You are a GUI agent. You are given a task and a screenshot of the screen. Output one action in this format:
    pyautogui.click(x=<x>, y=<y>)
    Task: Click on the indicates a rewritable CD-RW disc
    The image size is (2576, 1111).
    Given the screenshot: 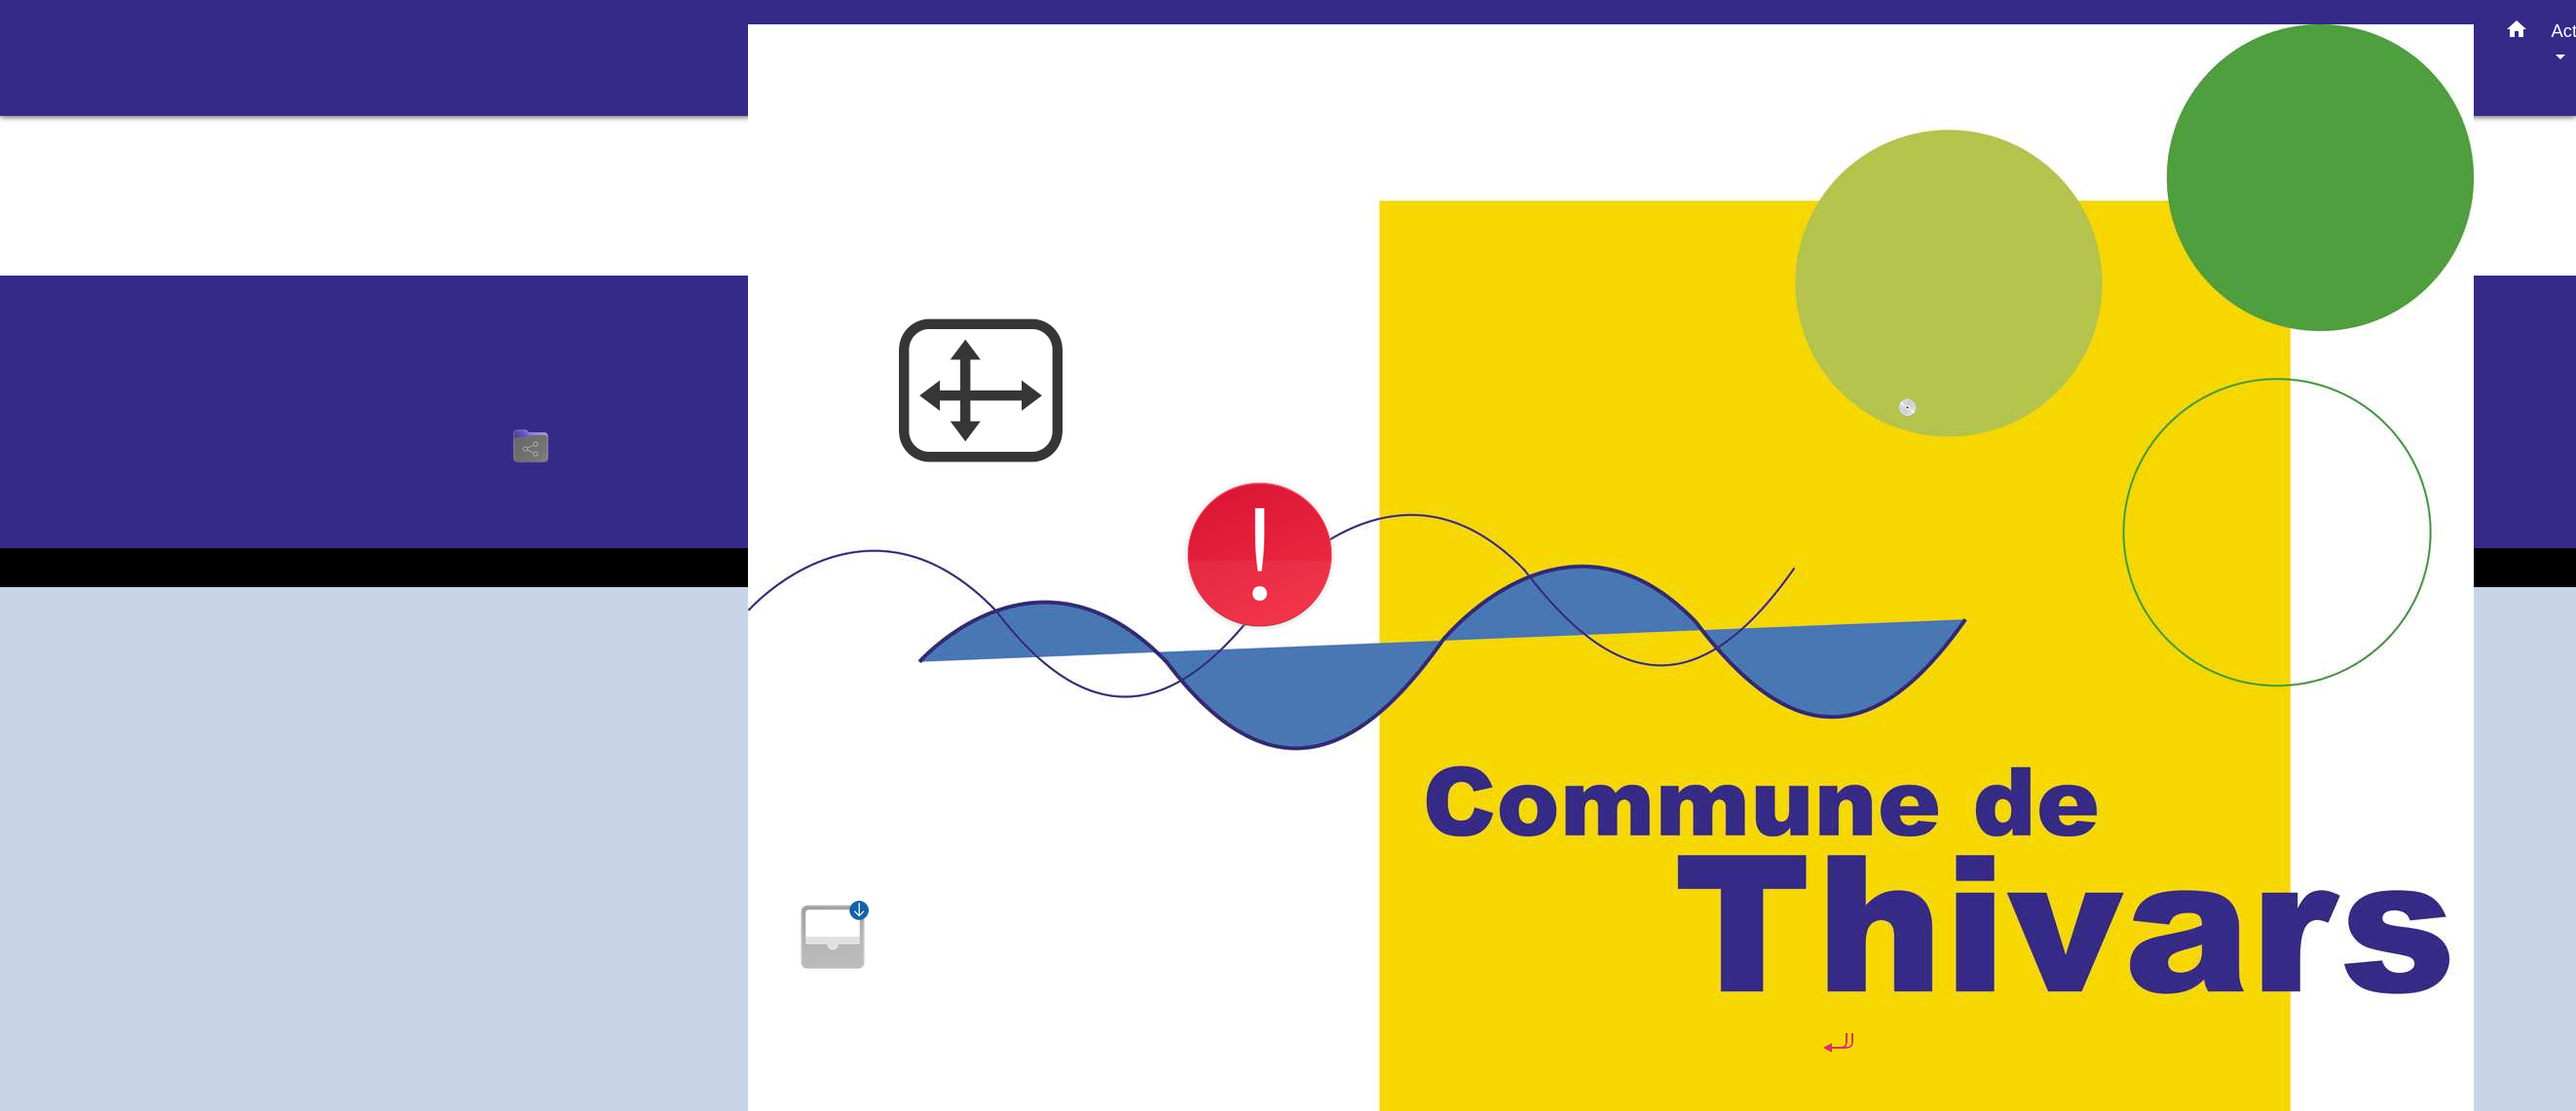 What is the action you would take?
    pyautogui.click(x=1907, y=407)
    